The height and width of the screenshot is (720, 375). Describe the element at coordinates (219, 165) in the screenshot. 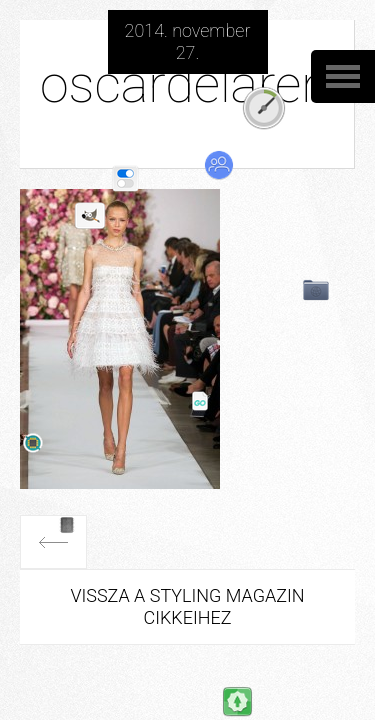

I see `manage user accounts and groups` at that location.